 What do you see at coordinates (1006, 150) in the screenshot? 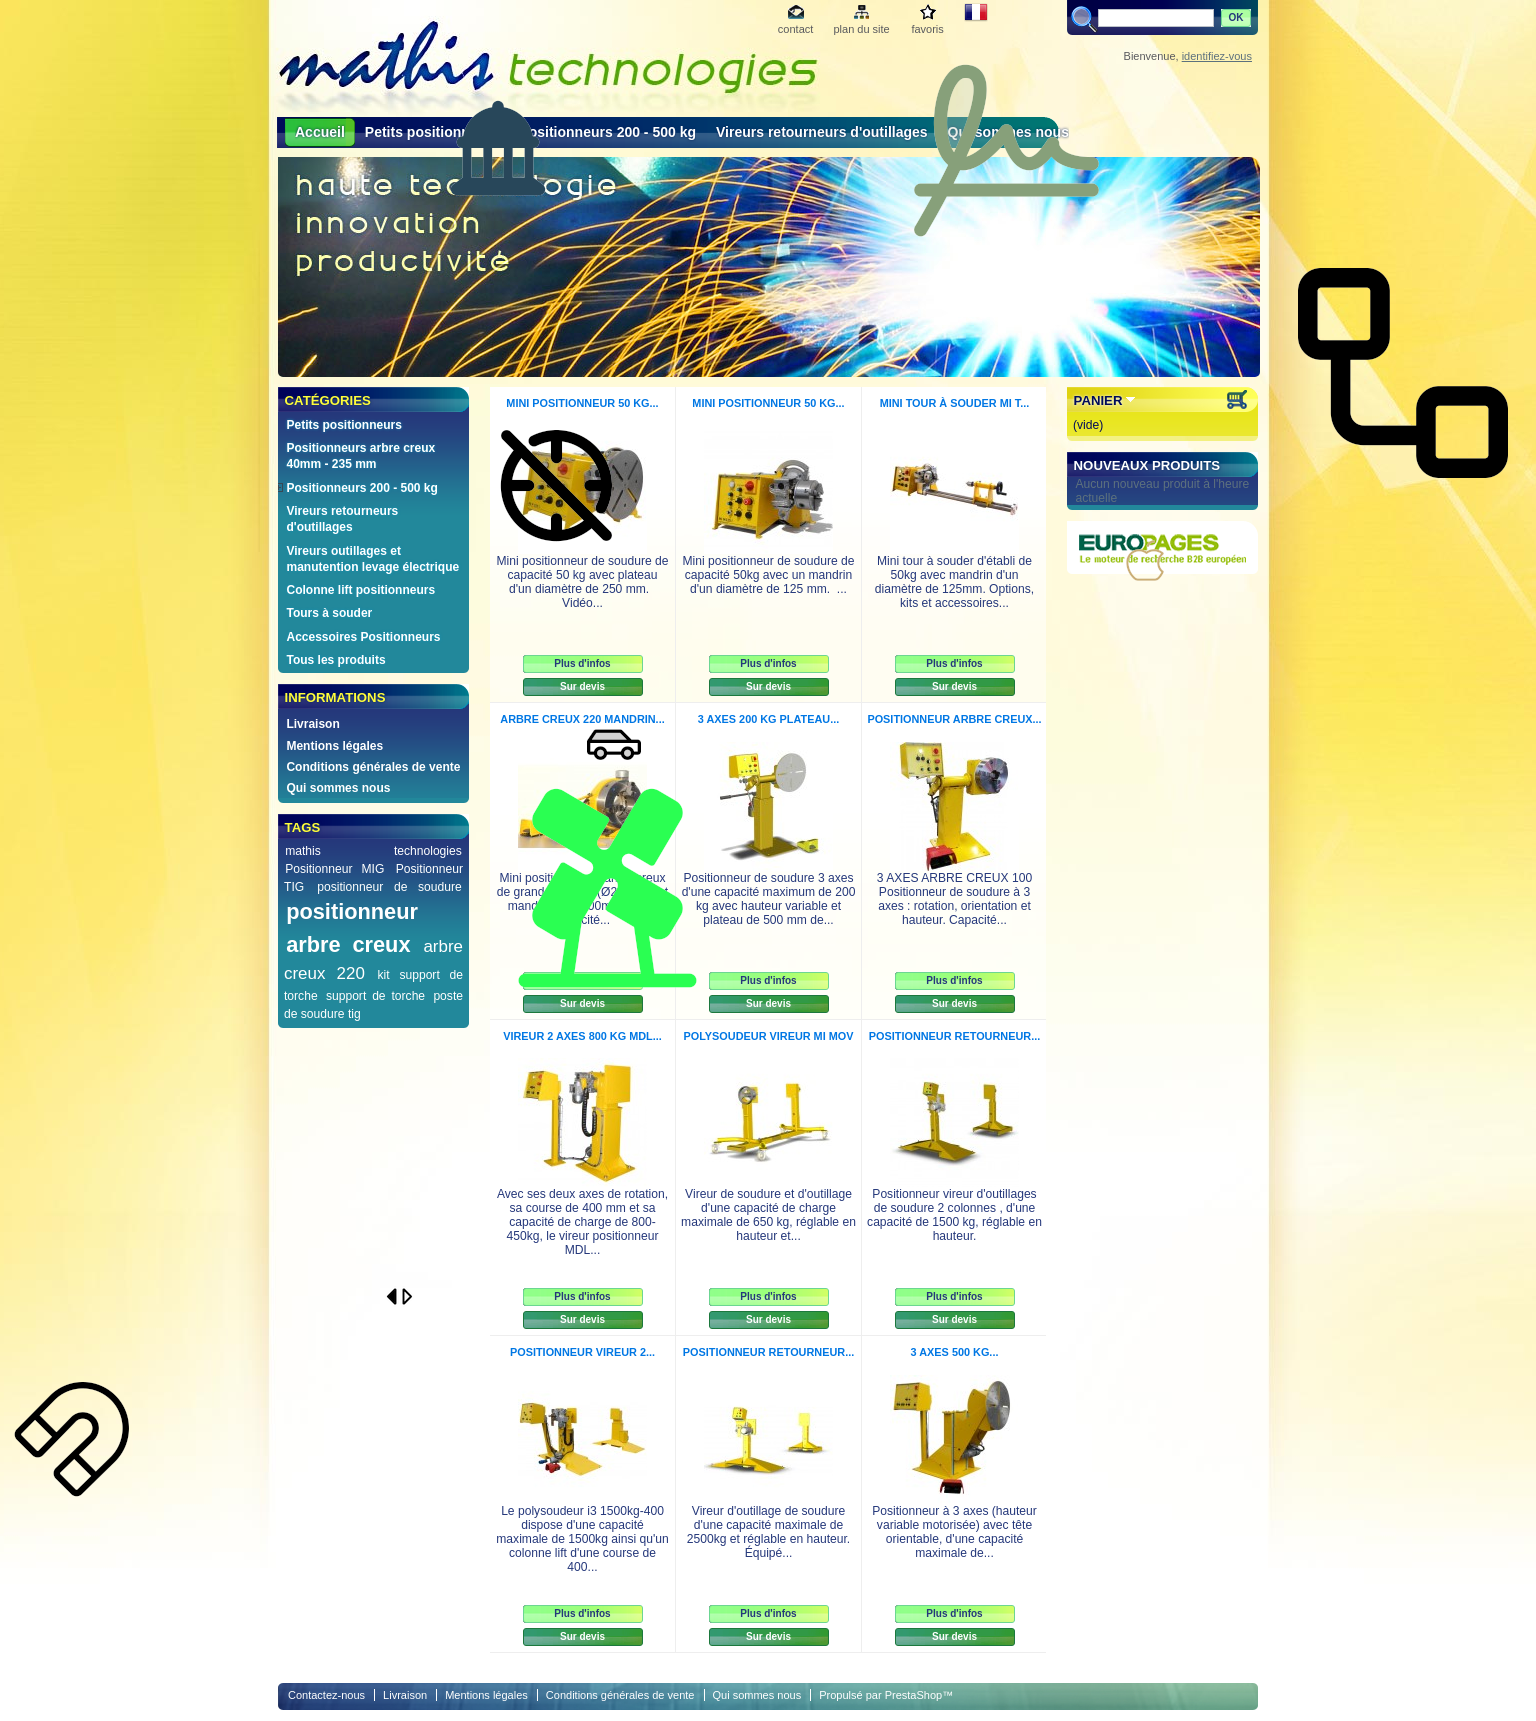
I see `add your signature to a document` at bounding box center [1006, 150].